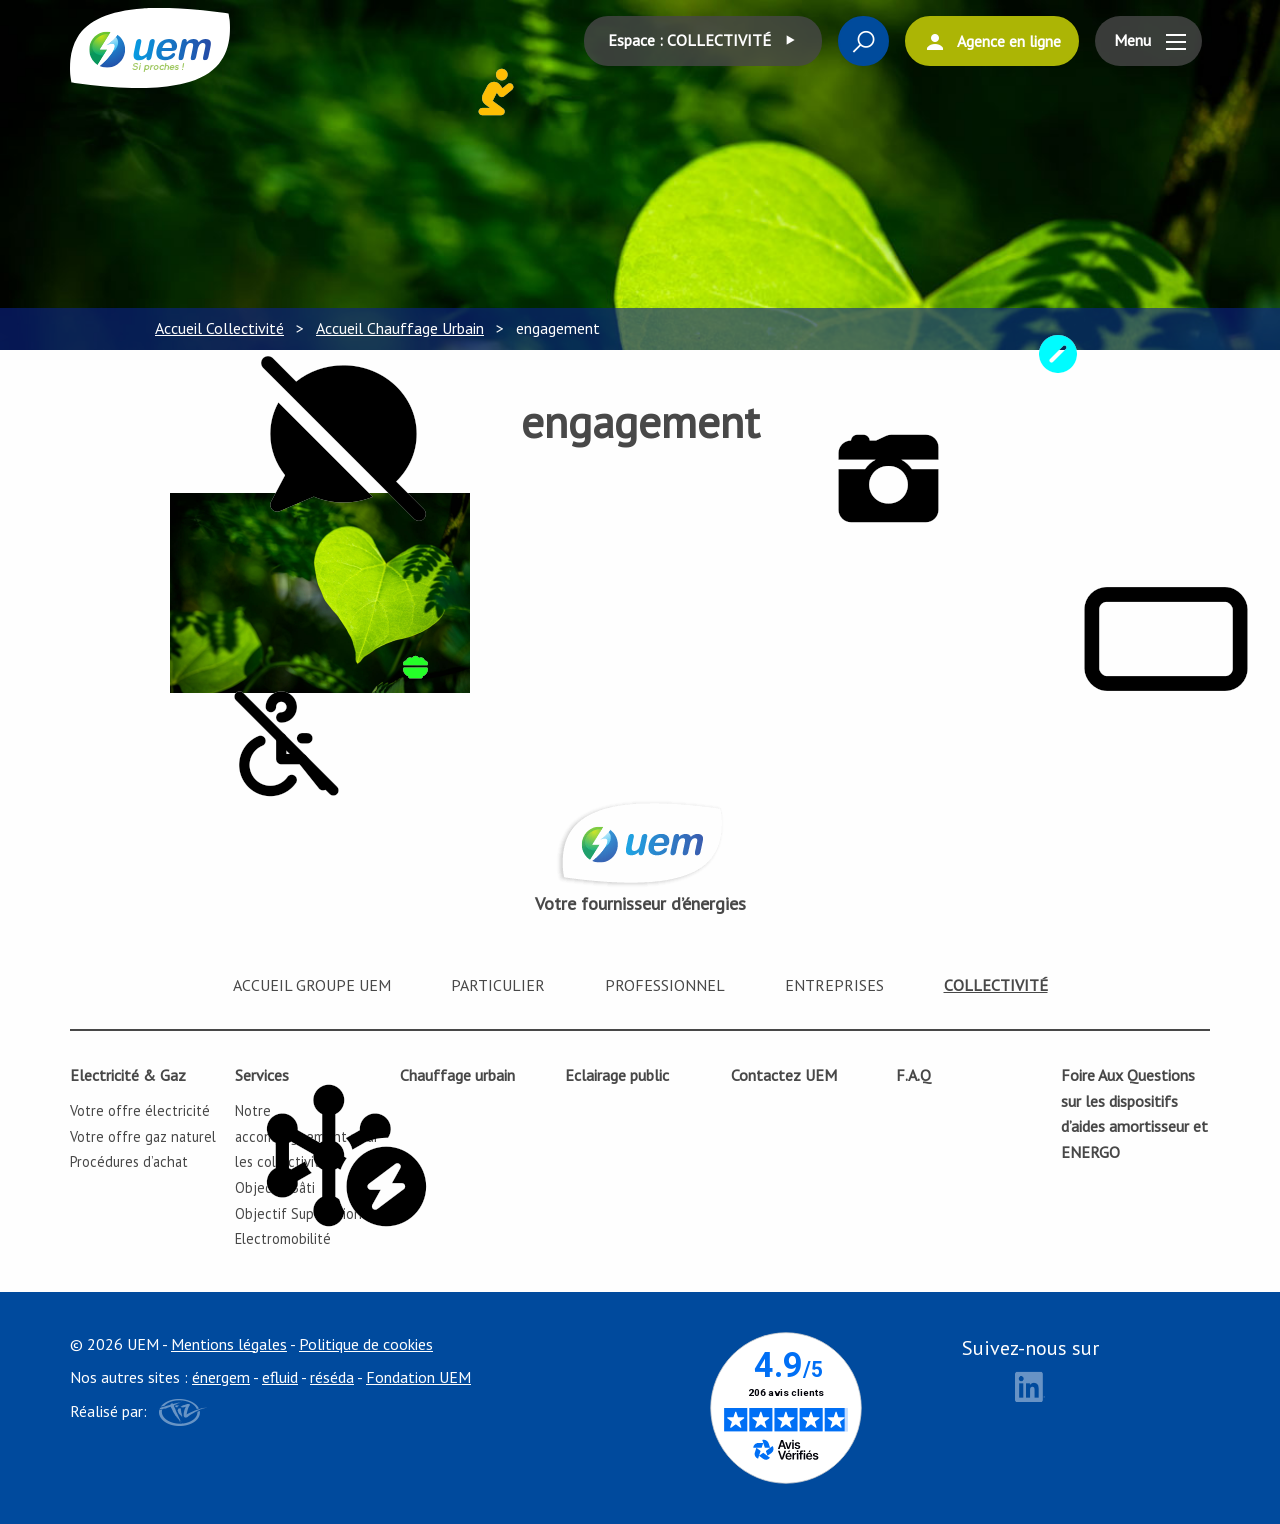  What do you see at coordinates (286, 743) in the screenshot?
I see `accessibility features are turned off` at bounding box center [286, 743].